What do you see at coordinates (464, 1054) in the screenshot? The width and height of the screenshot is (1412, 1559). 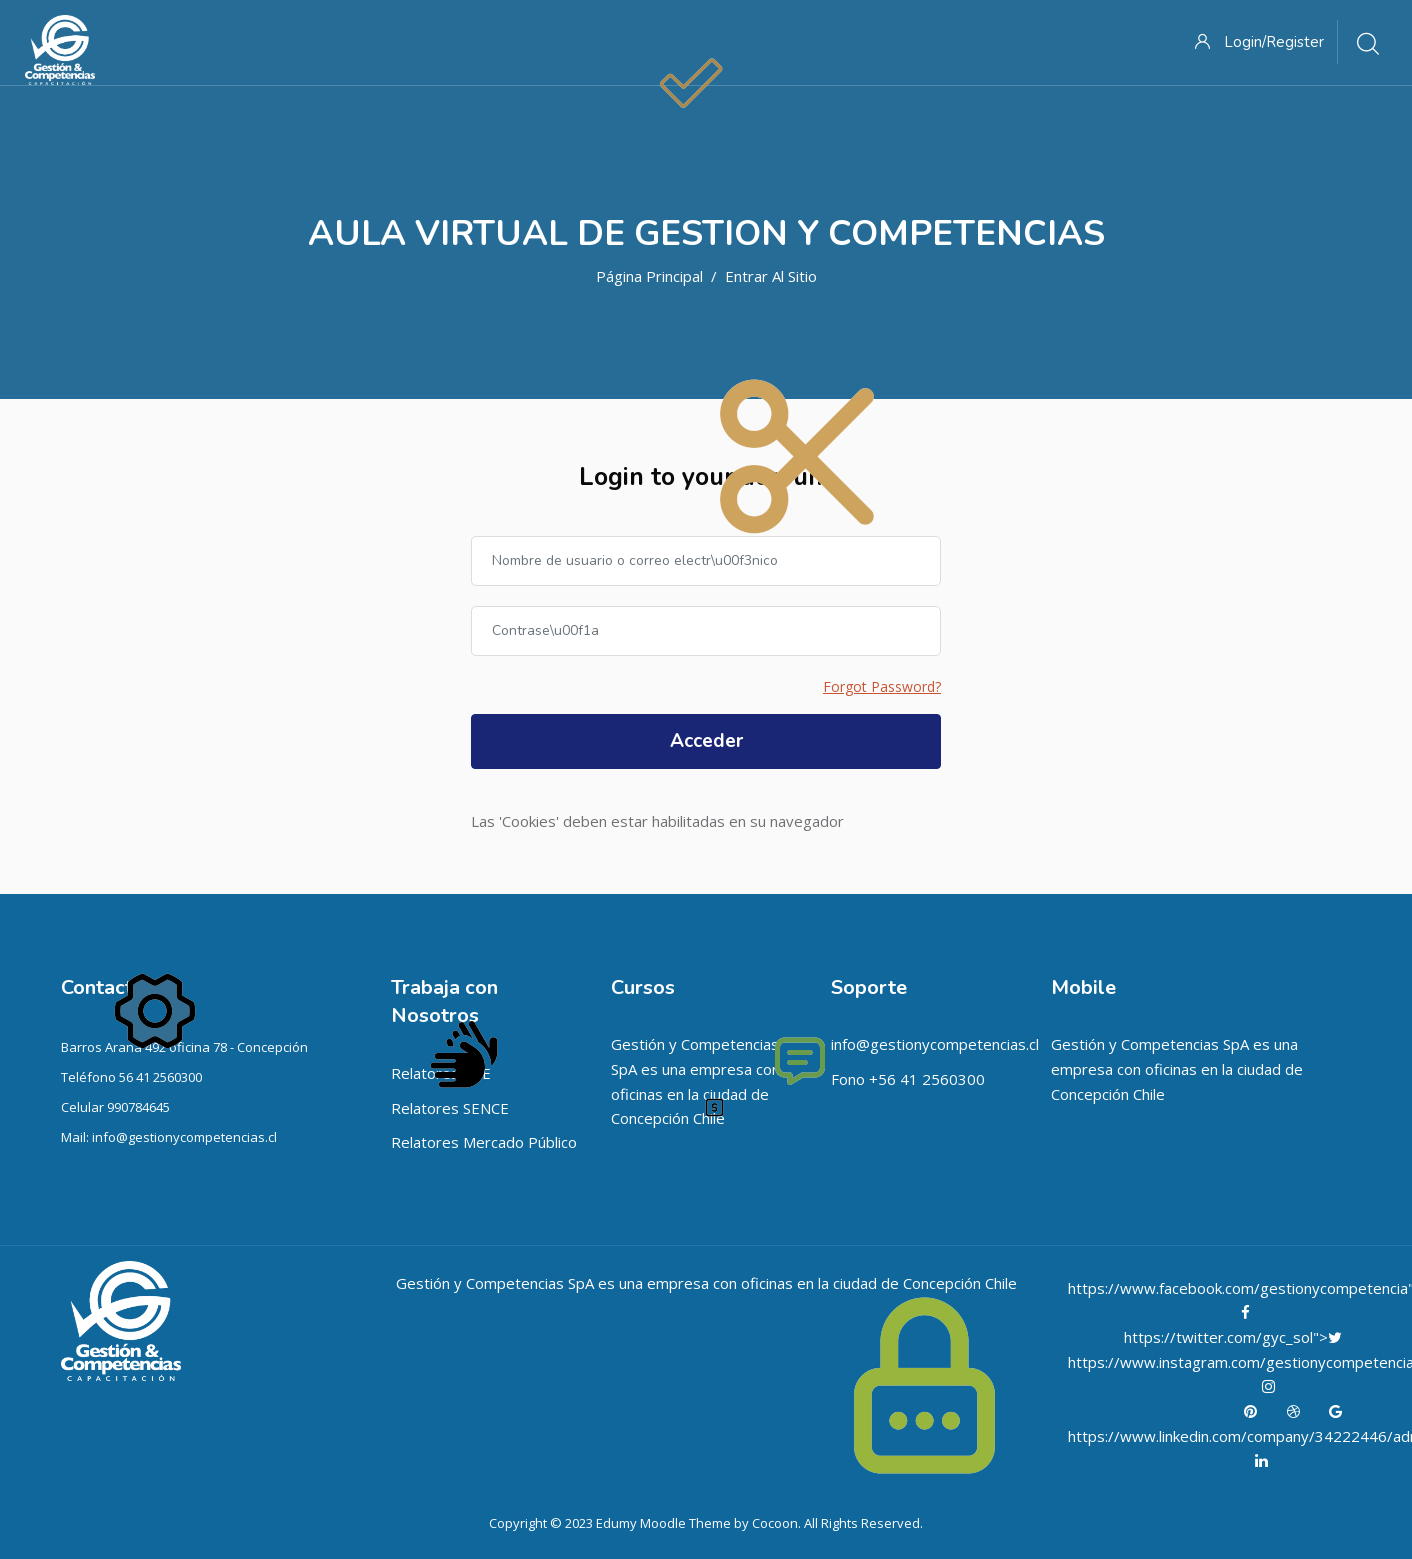 I see `enable sign language interpretation` at bounding box center [464, 1054].